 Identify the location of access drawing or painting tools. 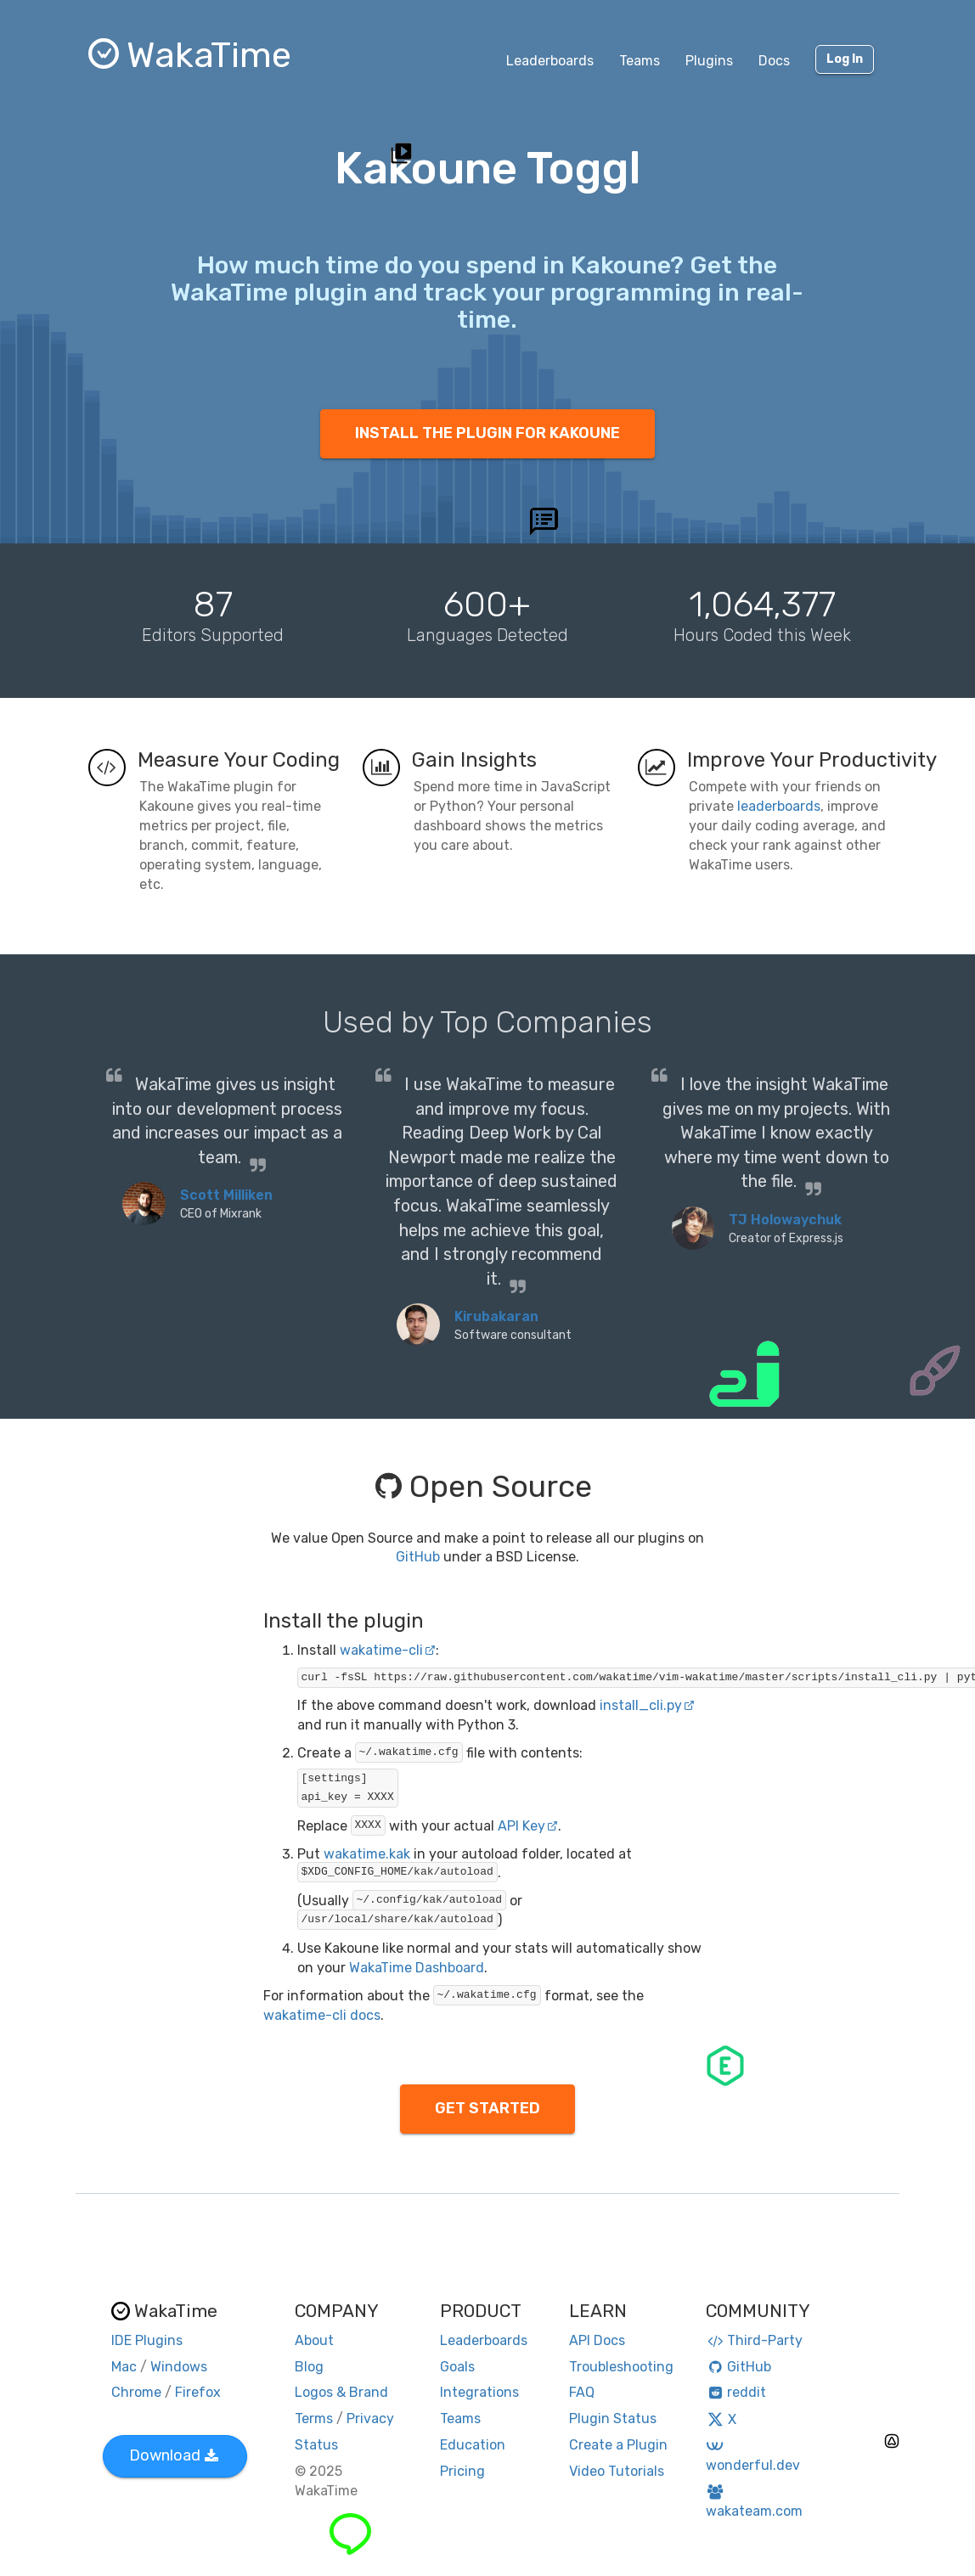
(935, 1370).